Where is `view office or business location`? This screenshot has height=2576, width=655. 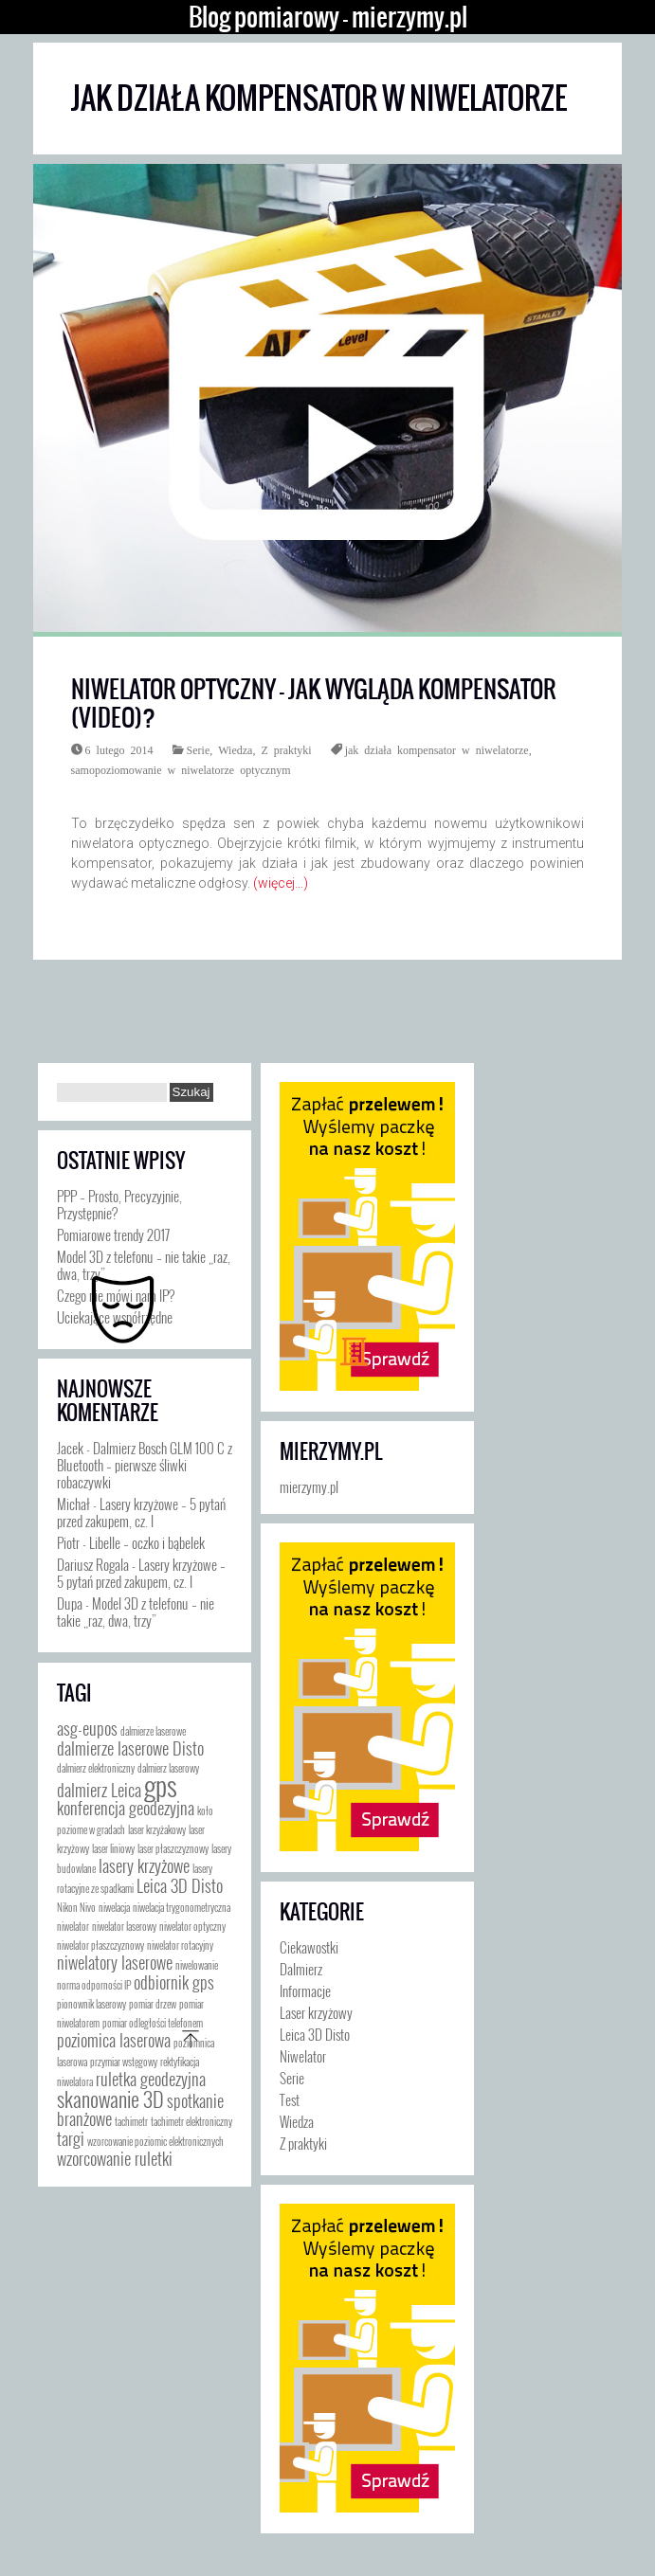 view office or business location is located at coordinates (354, 1351).